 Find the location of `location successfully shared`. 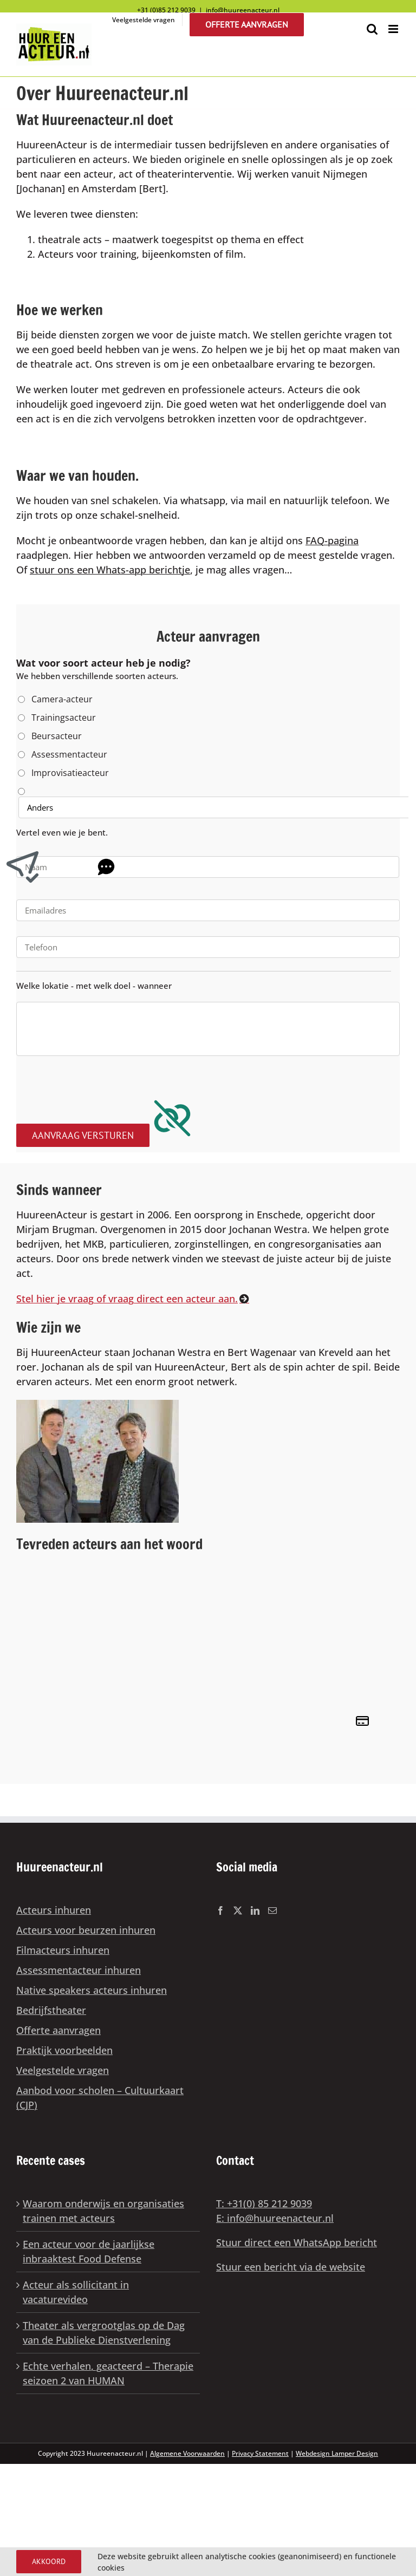

location successfully shared is located at coordinates (23, 867).